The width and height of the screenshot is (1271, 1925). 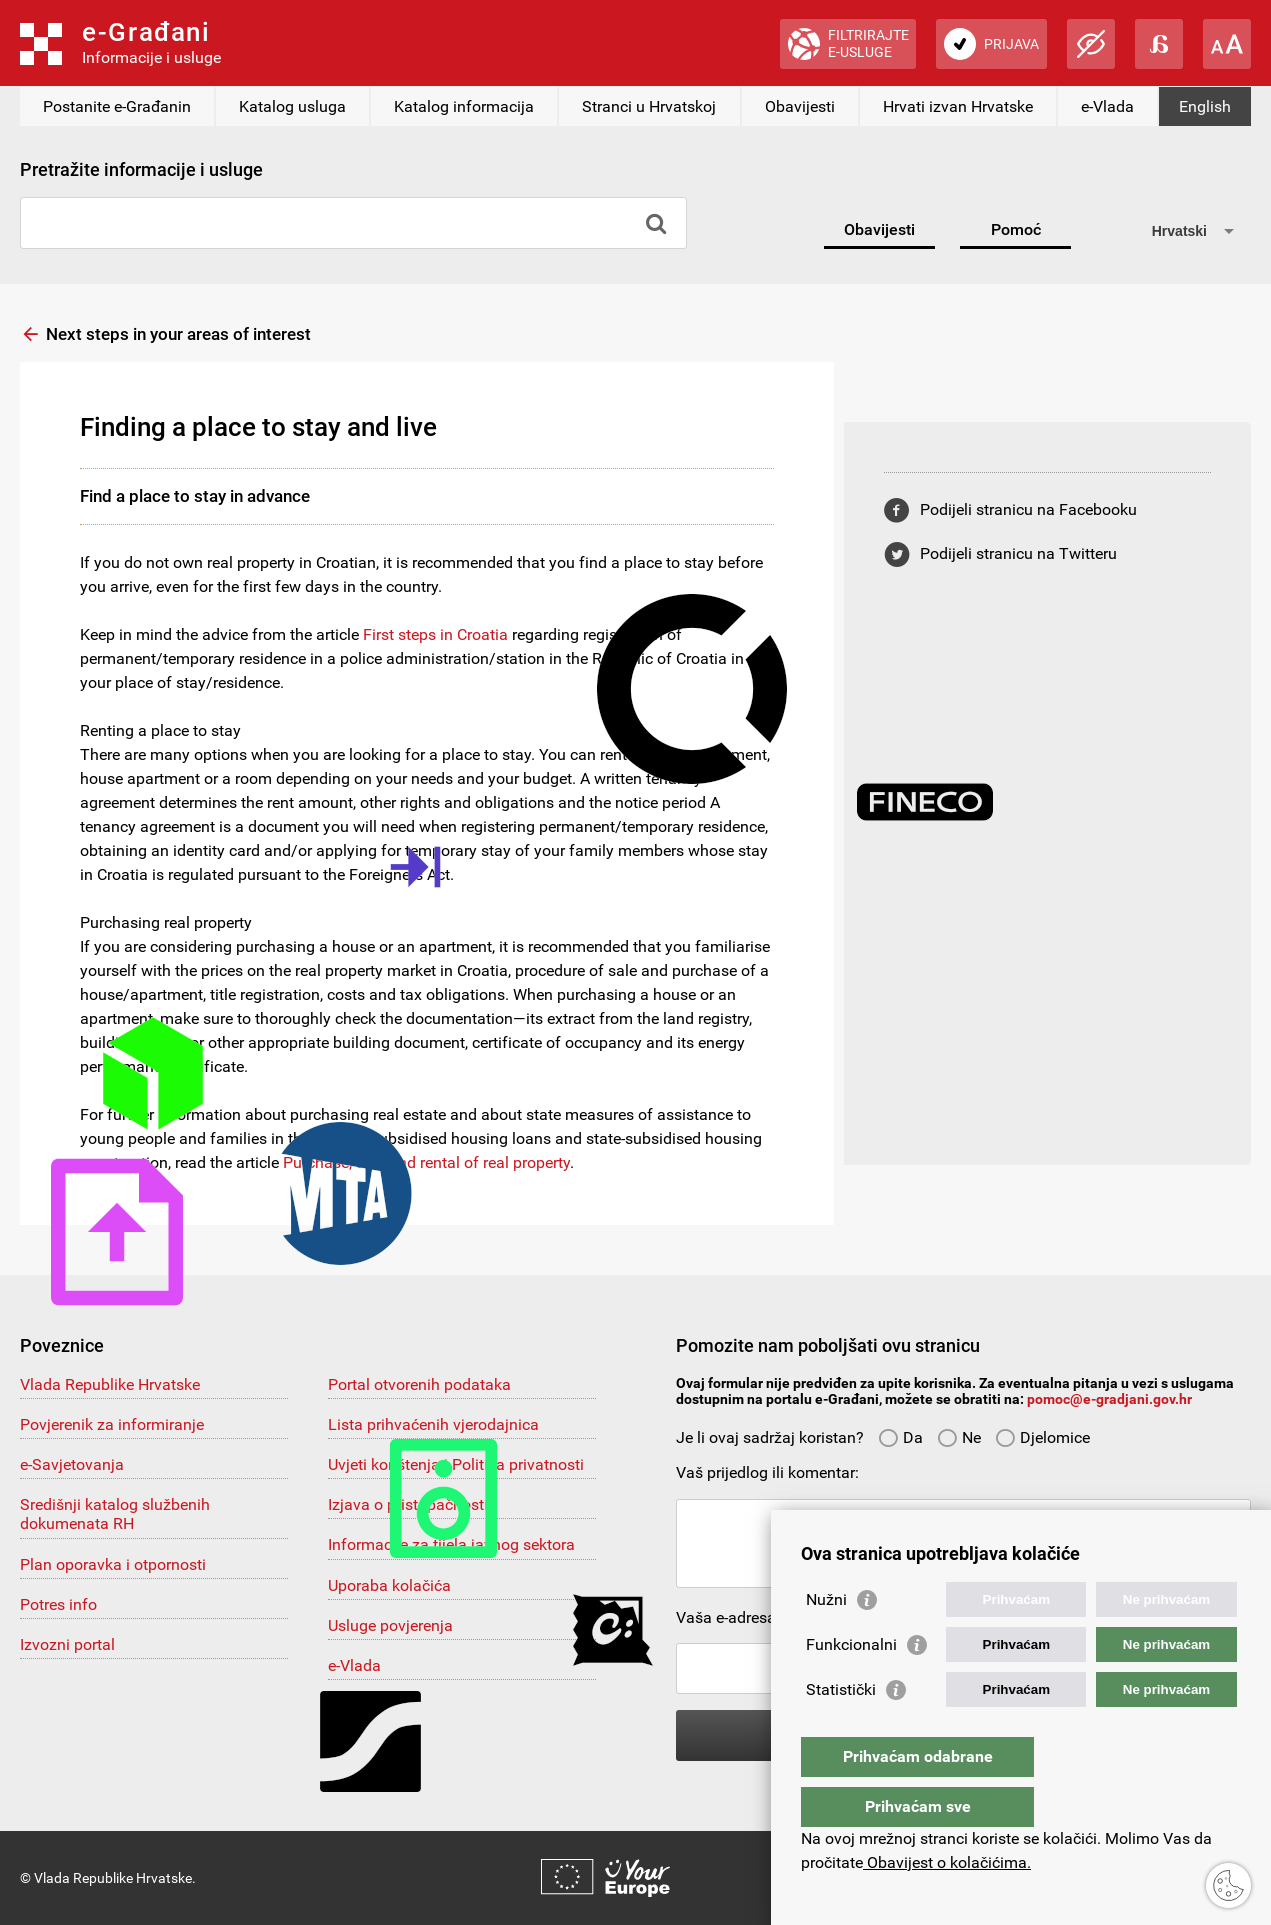 I want to click on adjust speaker or audio output settings, so click(x=443, y=1498).